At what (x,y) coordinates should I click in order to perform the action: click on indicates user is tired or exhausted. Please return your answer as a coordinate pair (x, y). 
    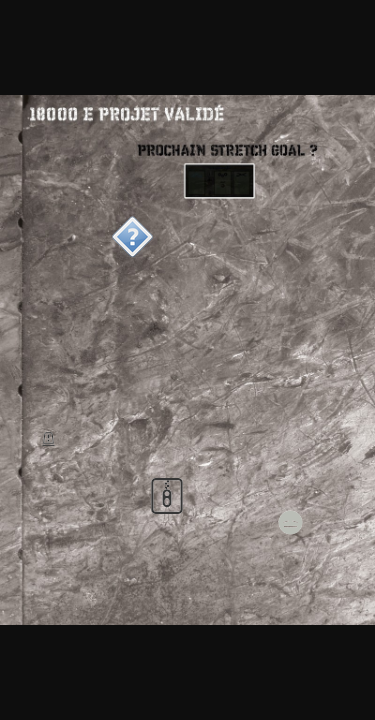
    Looking at the image, I should click on (290, 522).